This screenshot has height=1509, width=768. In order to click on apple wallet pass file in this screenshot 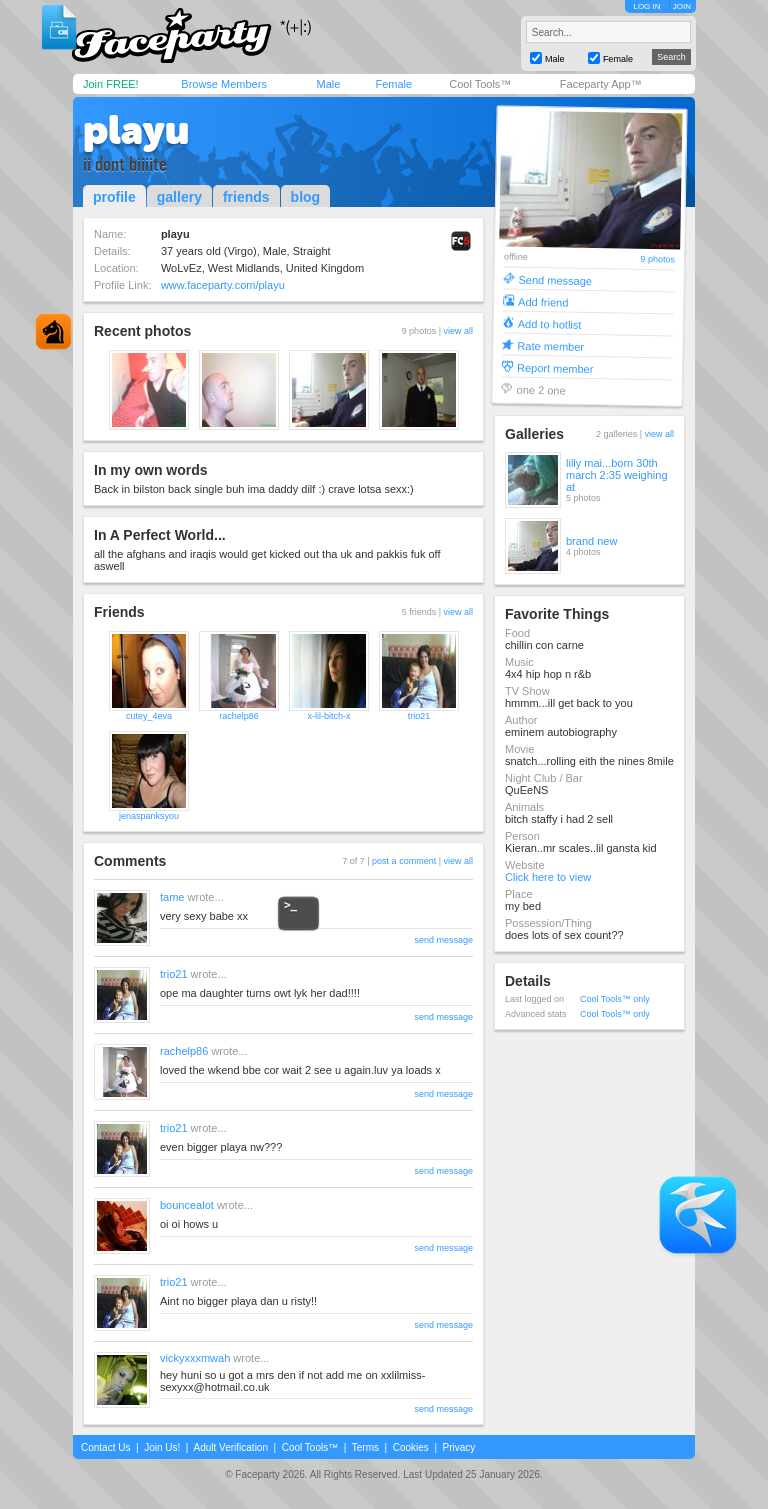, I will do `click(59, 28)`.